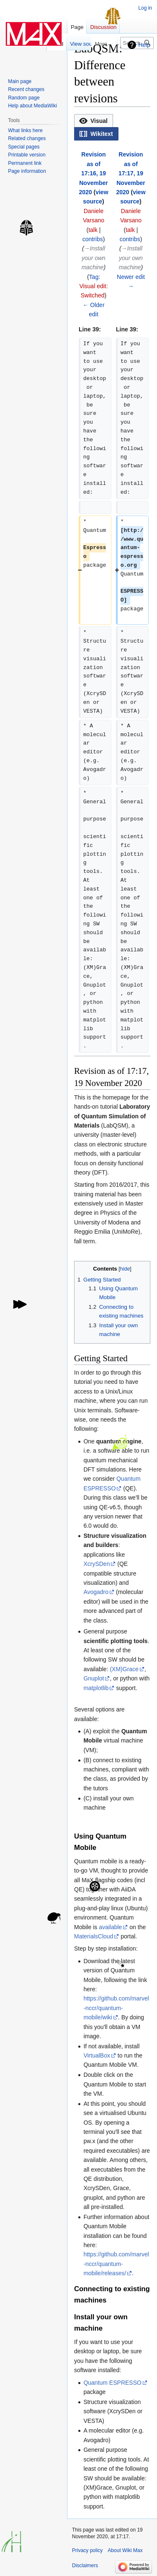 This screenshot has height=2576, width=157. I want to click on access vehicle or tire settings, so click(95, 1886).